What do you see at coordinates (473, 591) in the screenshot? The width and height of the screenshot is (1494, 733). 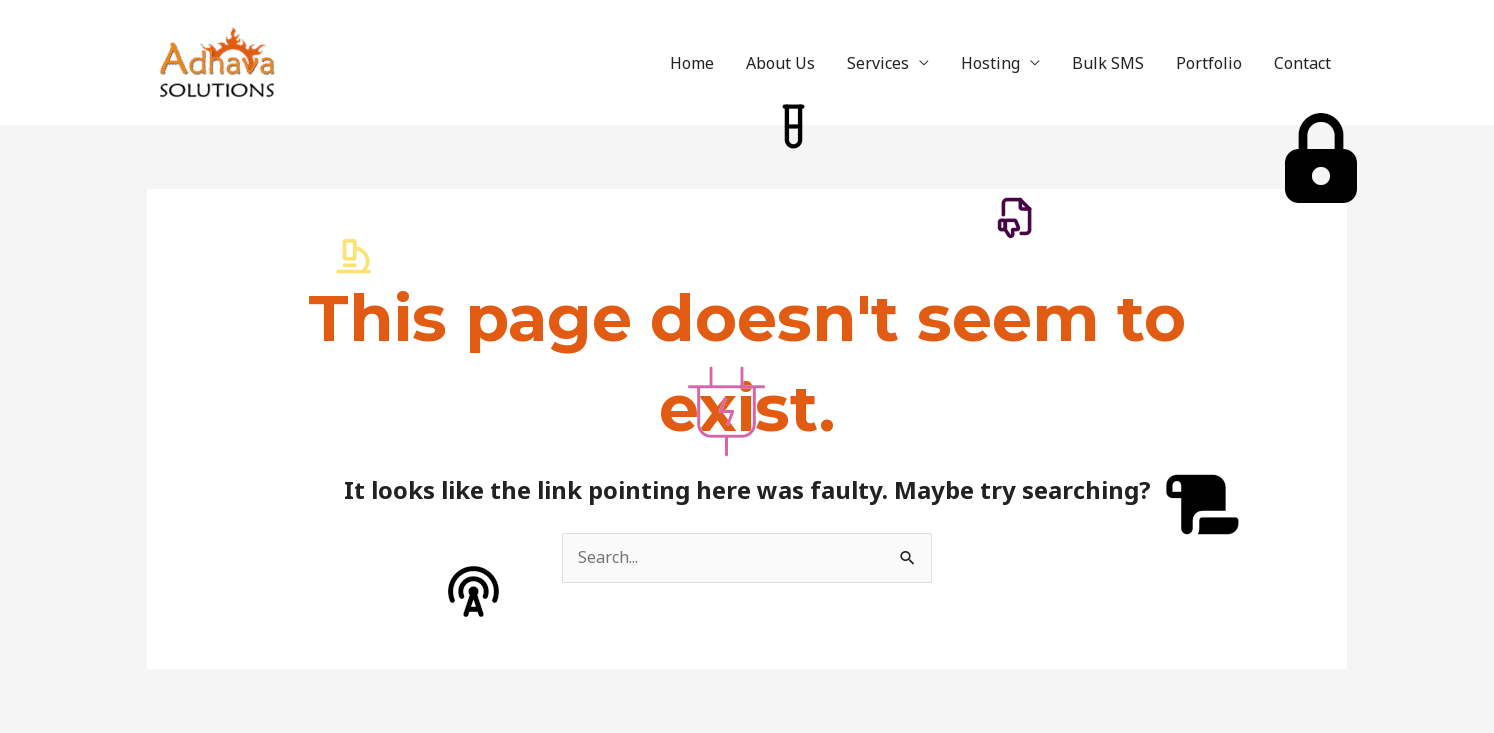 I see `access broadcast or transmission settings` at bounding box center [473, 591].